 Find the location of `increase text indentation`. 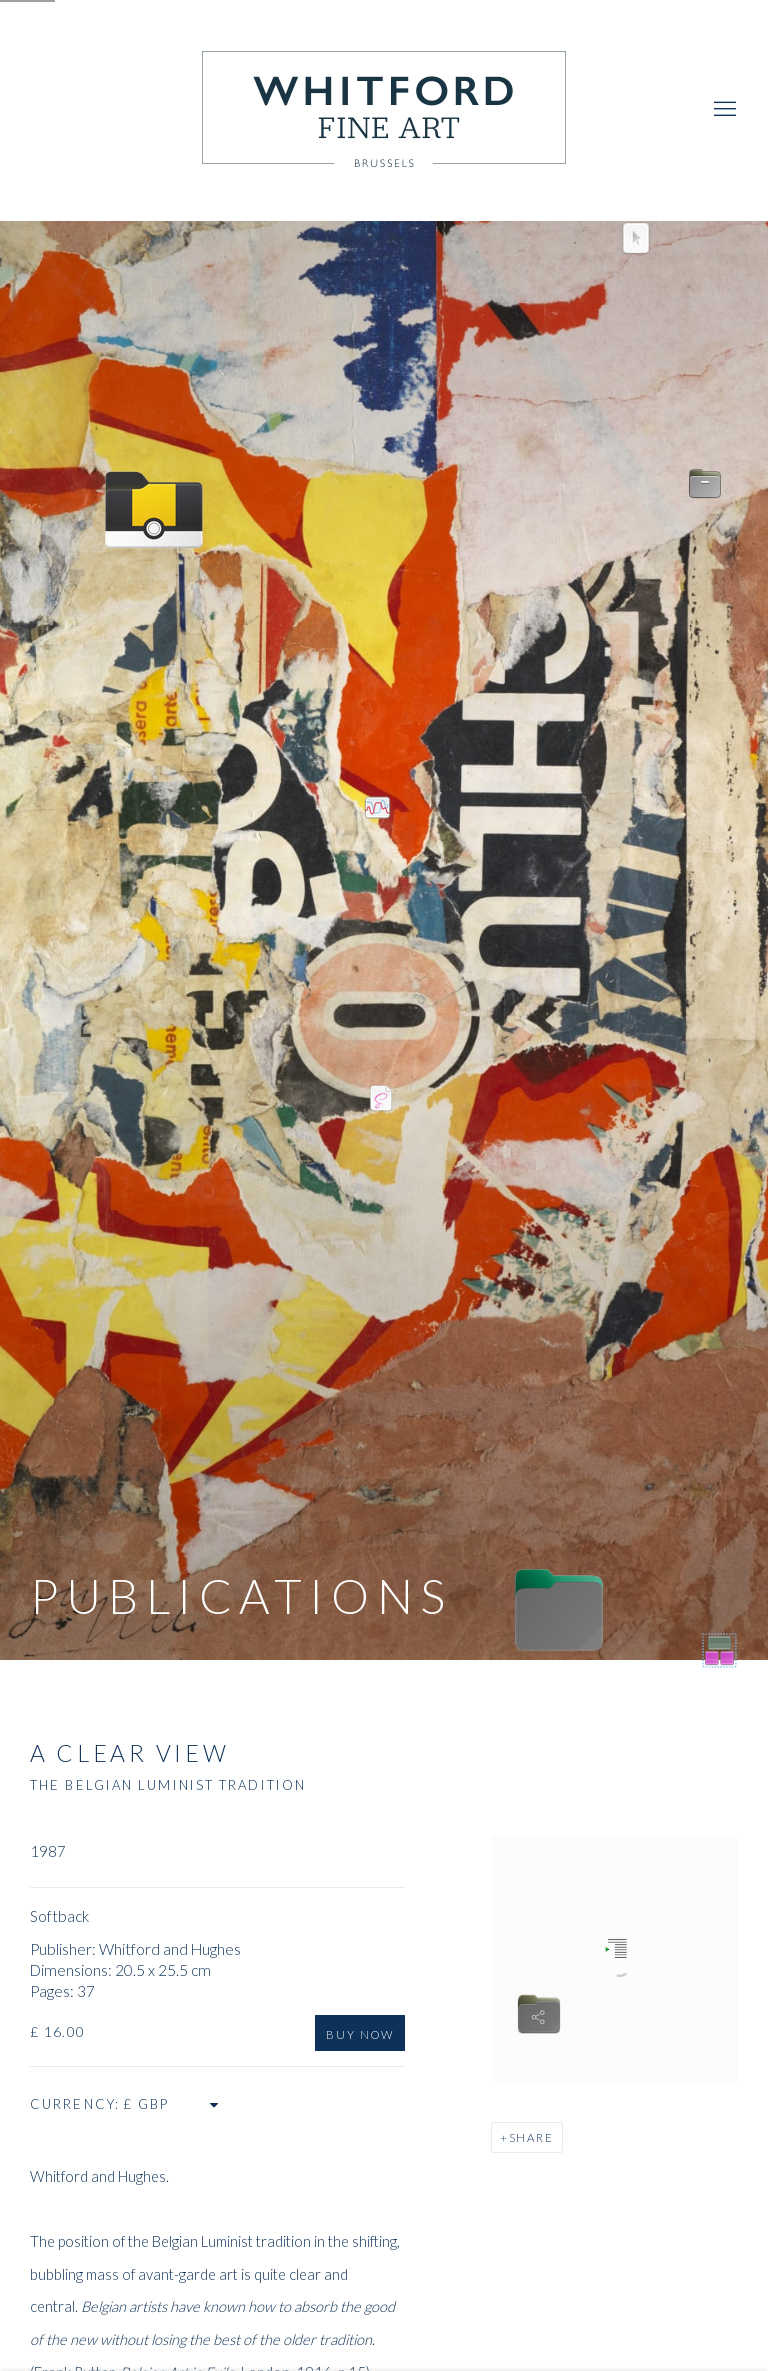

increase text indentation is located at coordinates (616, 1948).